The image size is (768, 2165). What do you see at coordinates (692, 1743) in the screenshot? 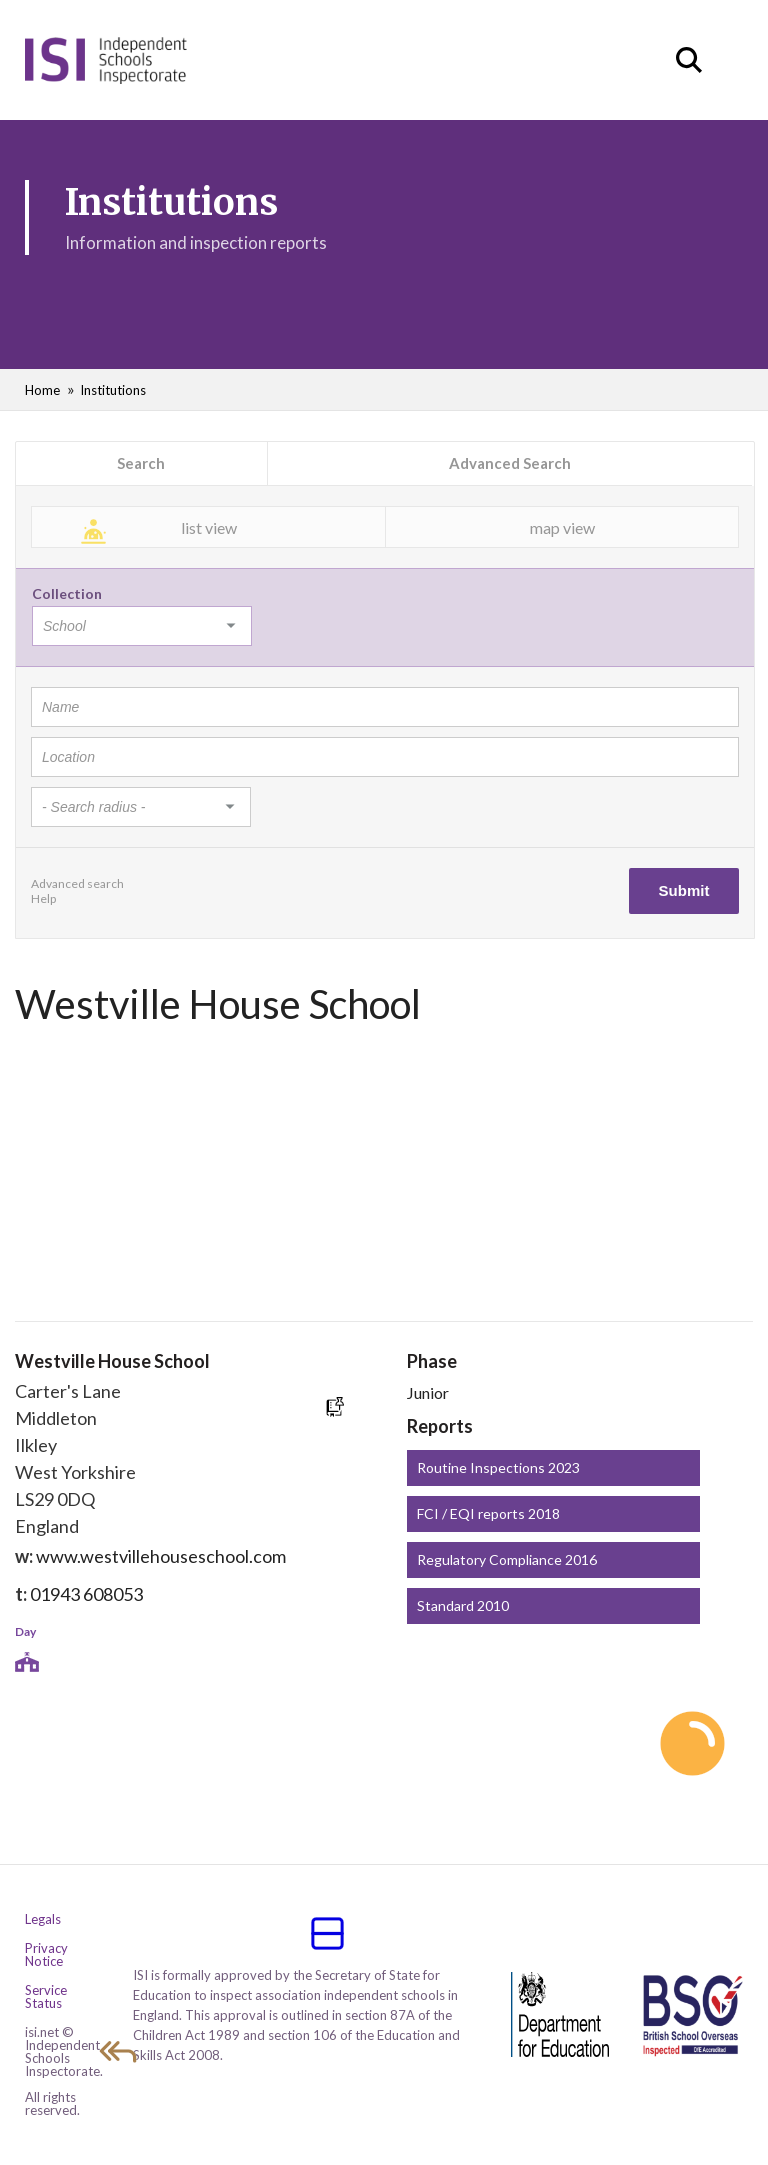
I see `apply inner shadow effect to top-right corner` at bounding box center [692, 1743].